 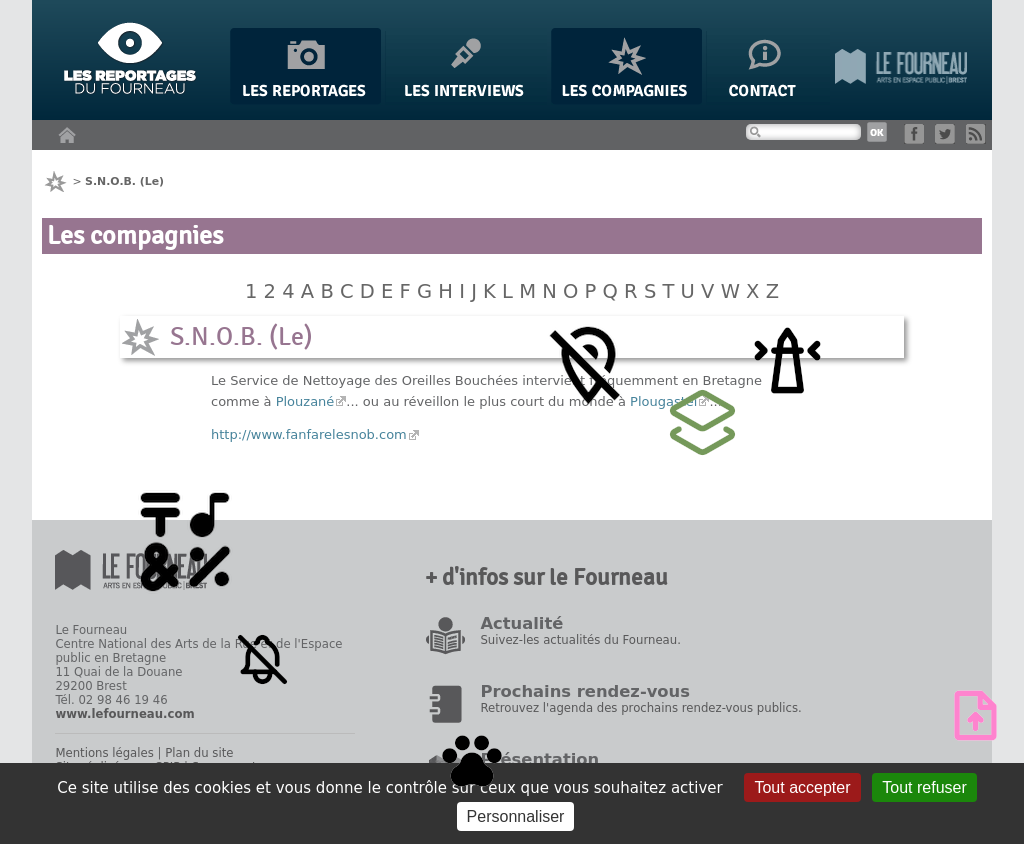 I want to click on access pet-related features or settings, so click(x=472, y=761).